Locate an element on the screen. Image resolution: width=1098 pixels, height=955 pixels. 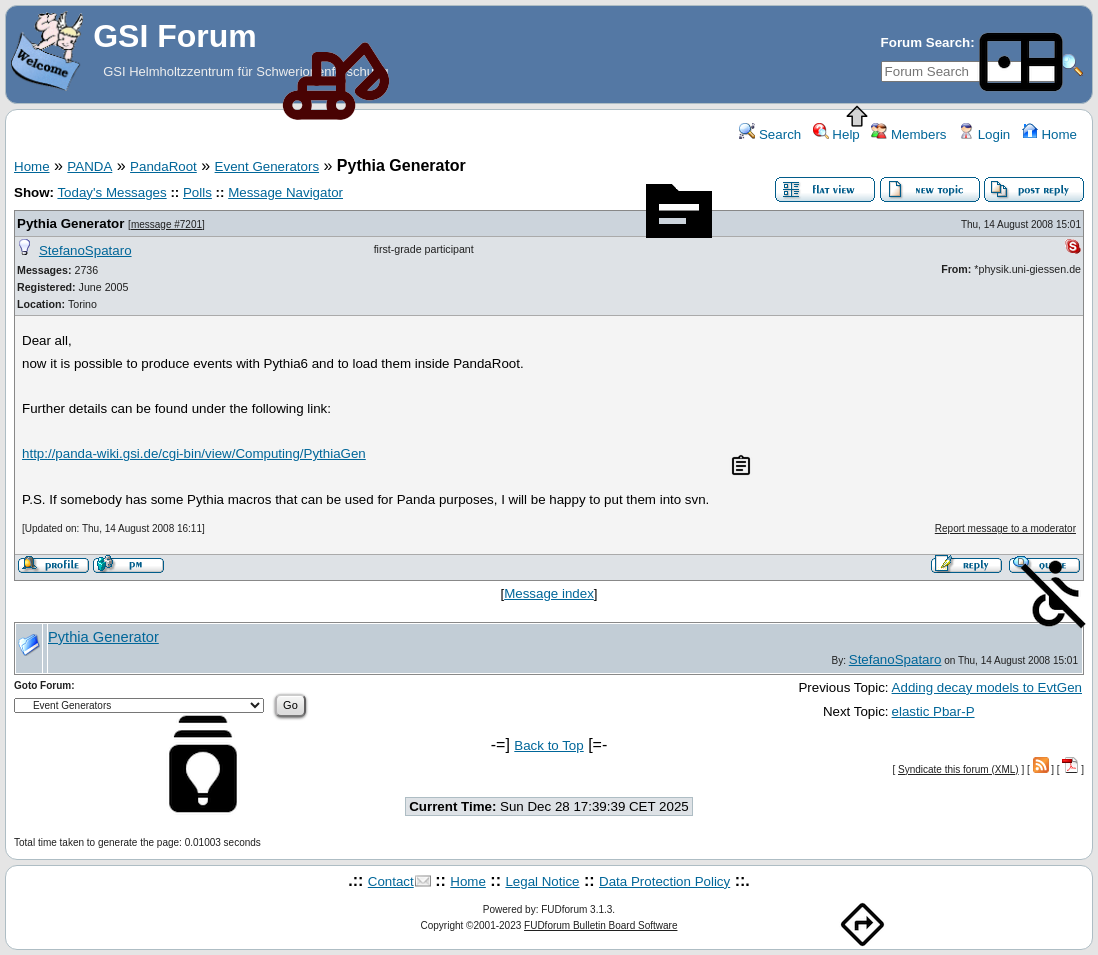
access topic folders is located at coordinates (679, 211).